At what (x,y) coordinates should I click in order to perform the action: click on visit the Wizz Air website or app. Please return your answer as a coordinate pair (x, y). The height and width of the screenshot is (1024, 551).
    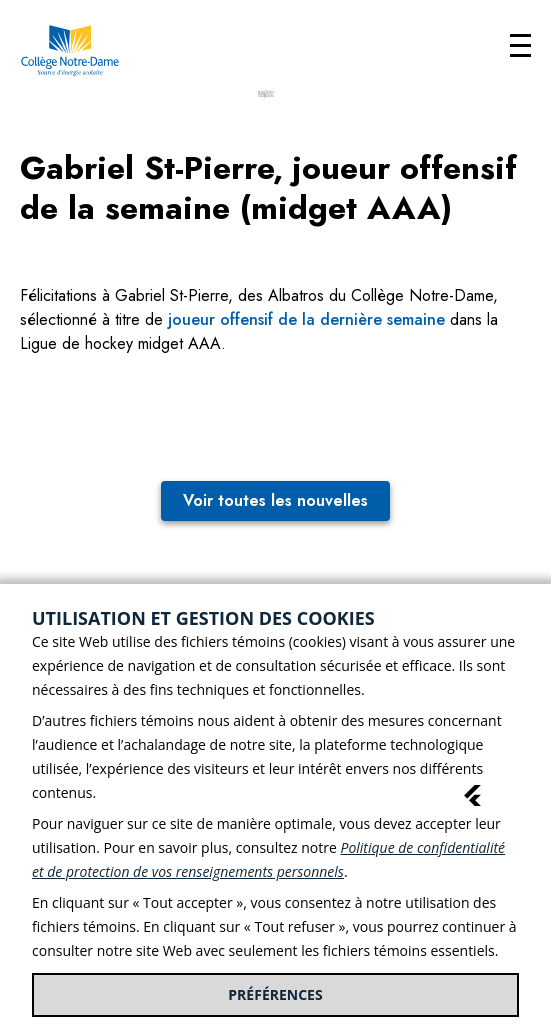
    Looking at the image, I should click on (266, 94).